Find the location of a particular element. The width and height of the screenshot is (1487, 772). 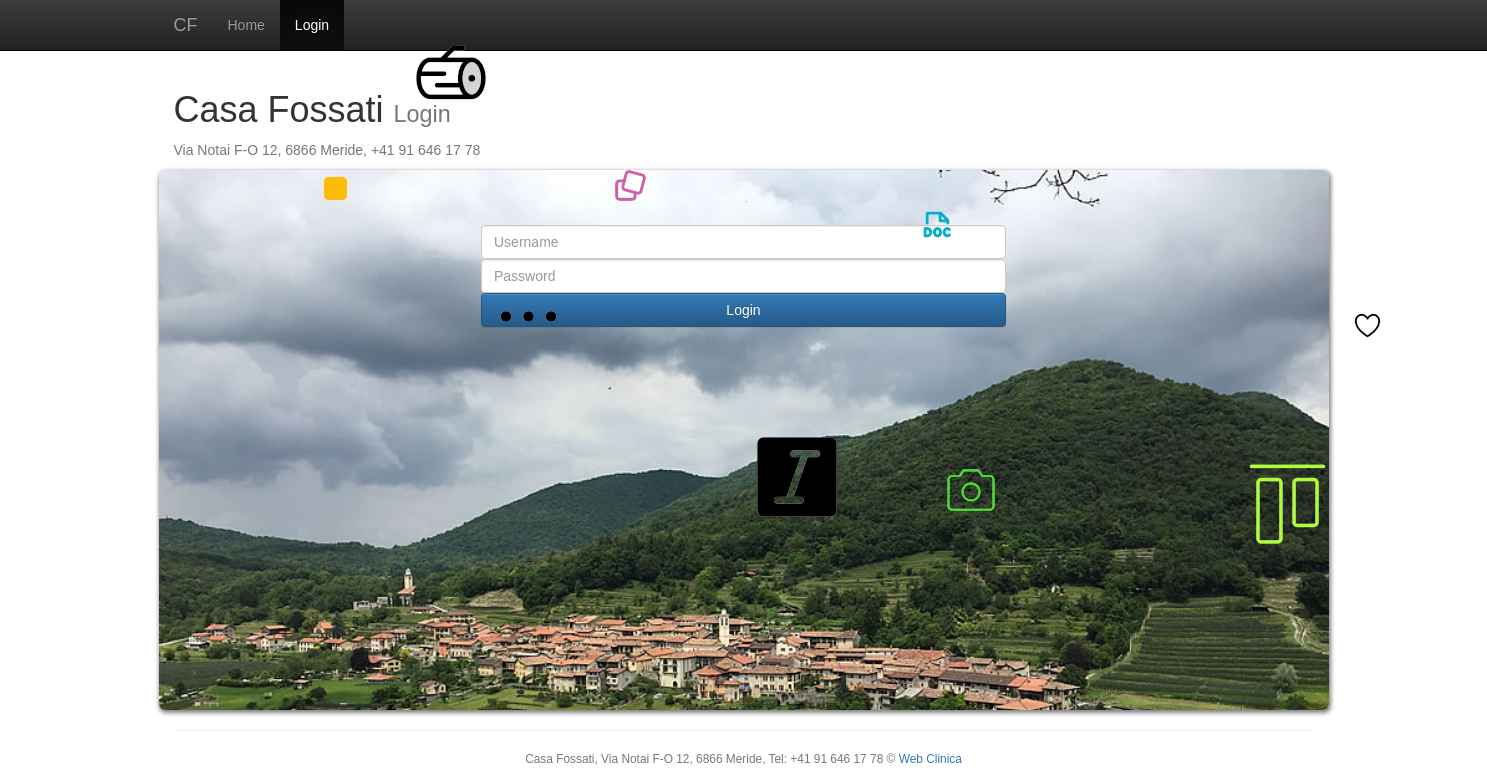

take a photo is located at coordinates (971, 491).